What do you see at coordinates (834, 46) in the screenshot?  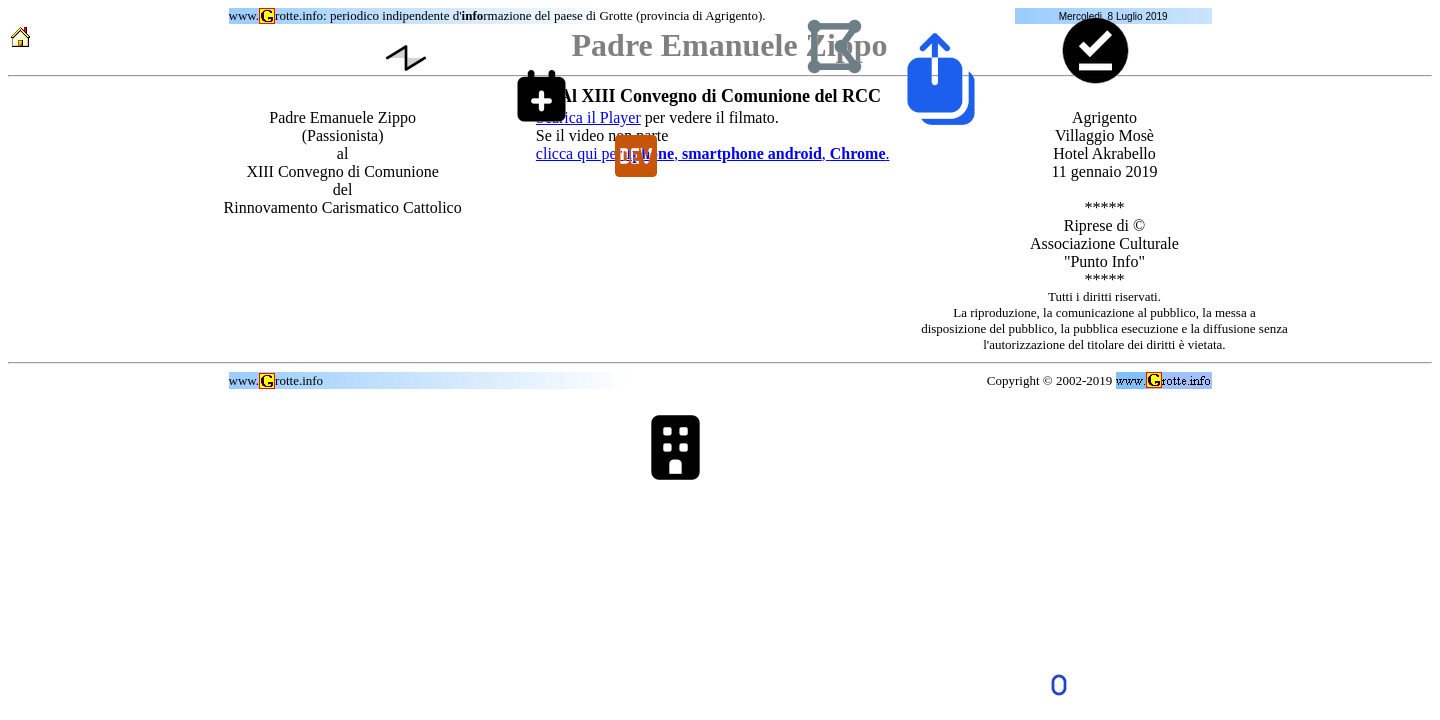 I see `create or edit vector polygon shape` at bounding box center [834, 46].